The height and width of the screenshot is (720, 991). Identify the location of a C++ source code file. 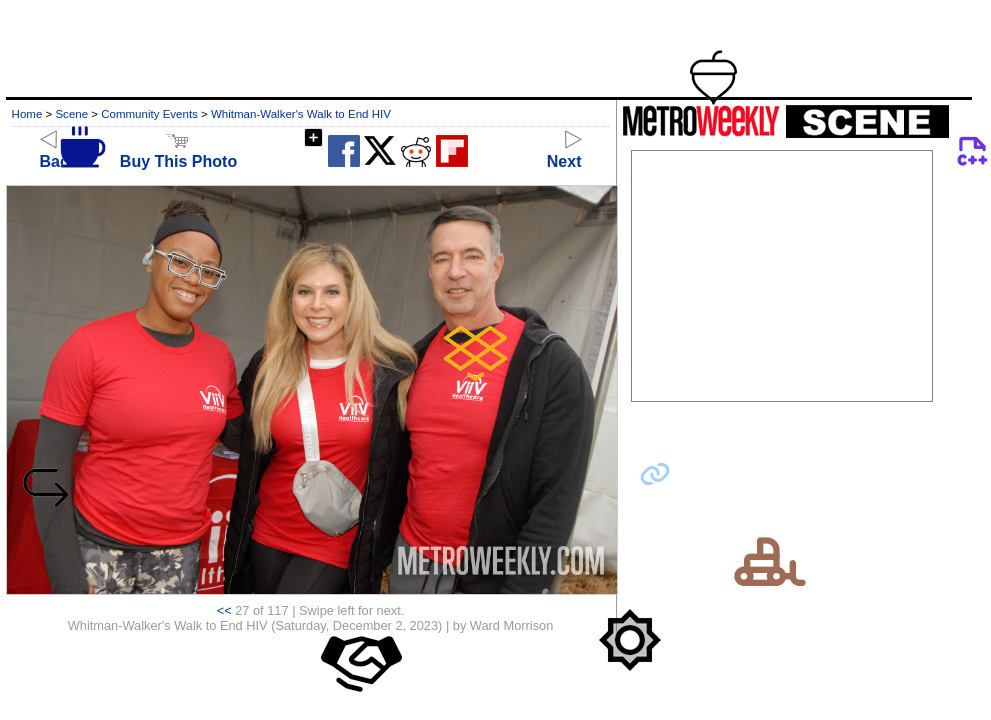
(972, 152).